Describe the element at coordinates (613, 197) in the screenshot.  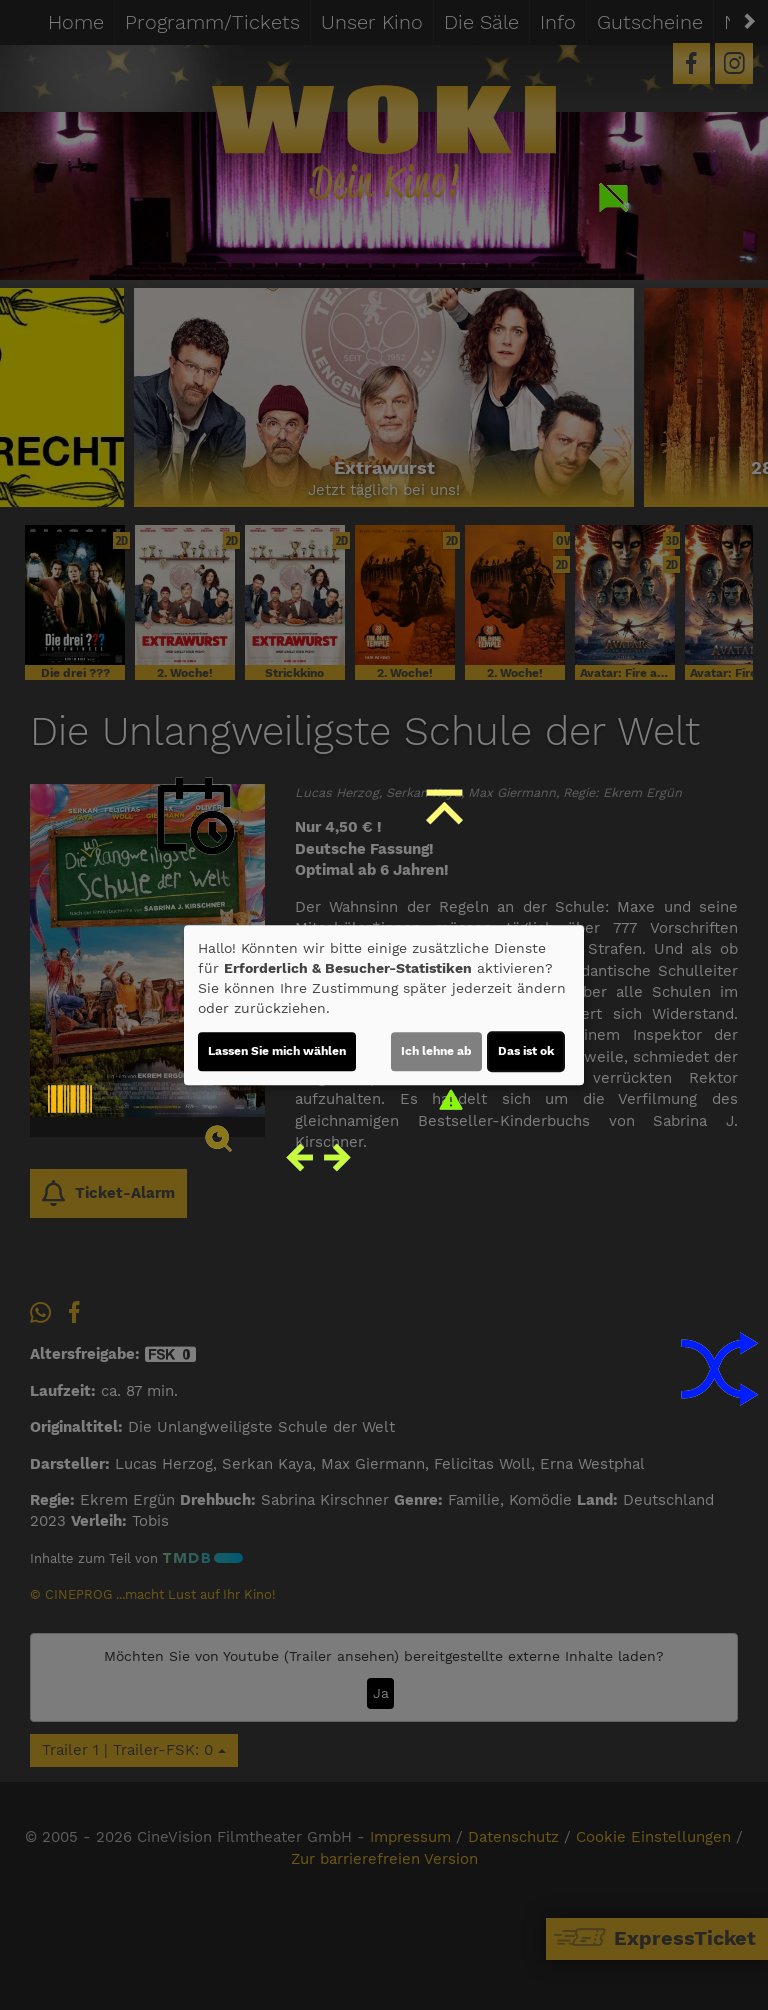
I see `mute or disable chat notifications` at that location.